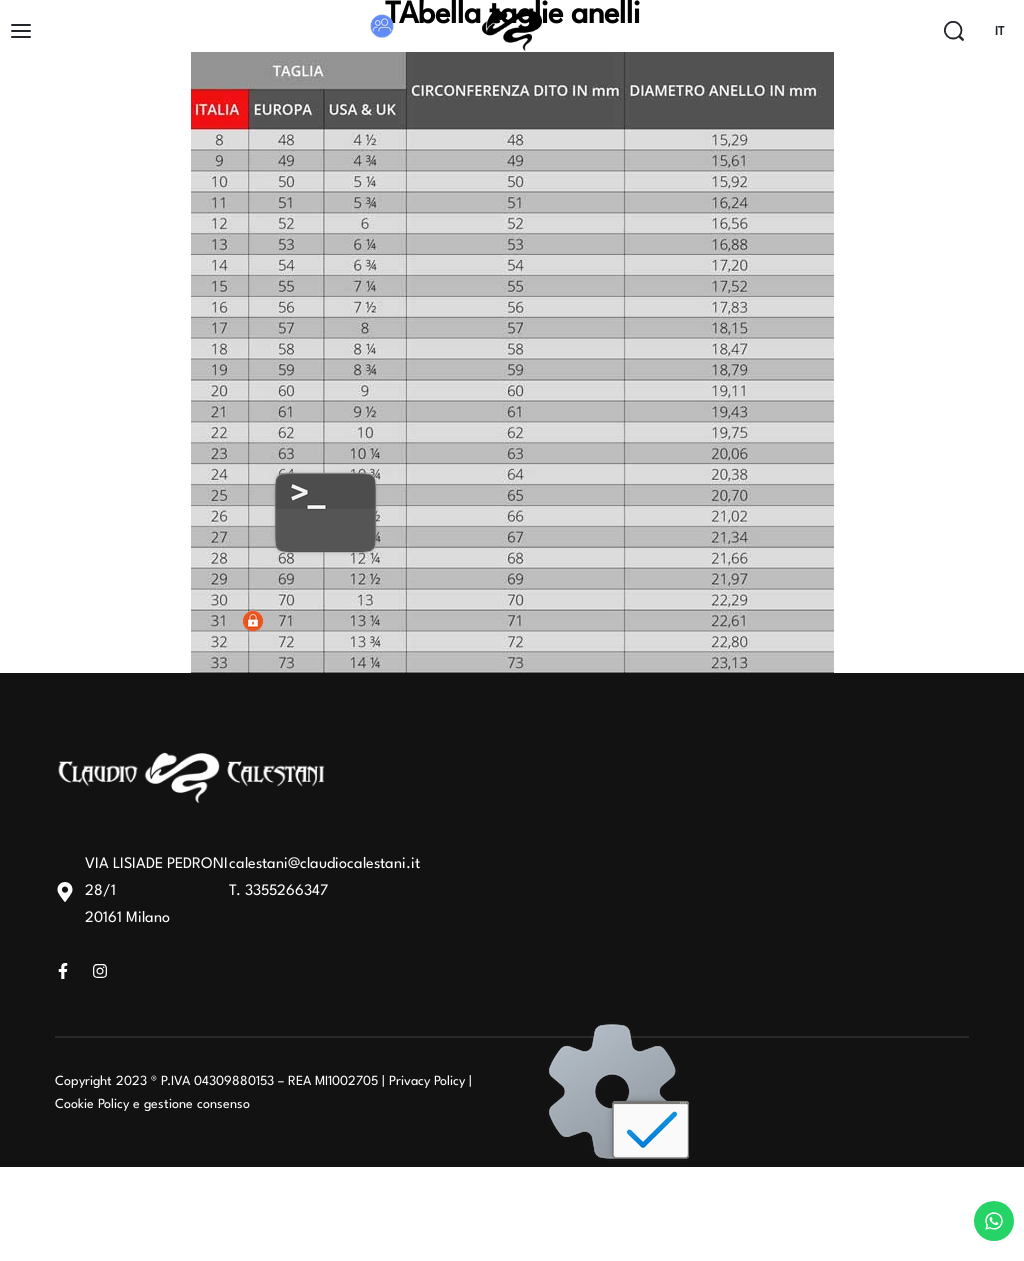 Image resolution: width=1024 pixels, height=1261 pixels. I want to click on open the terminal or command line interface, so click(325, 512).